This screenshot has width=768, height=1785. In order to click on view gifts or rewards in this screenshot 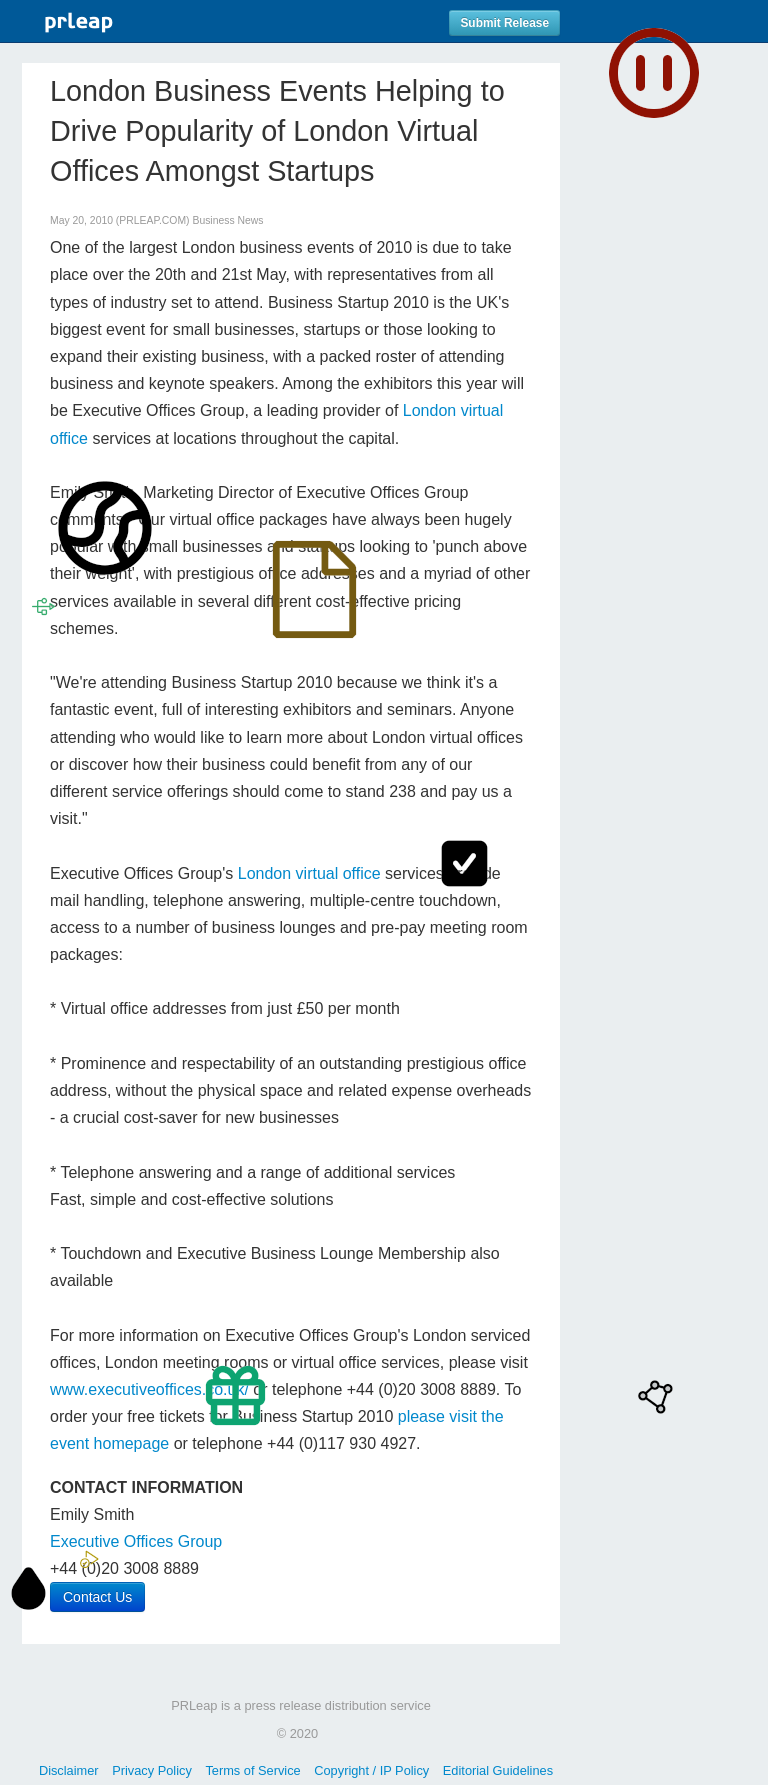, I will do `click(235, 1395)`.